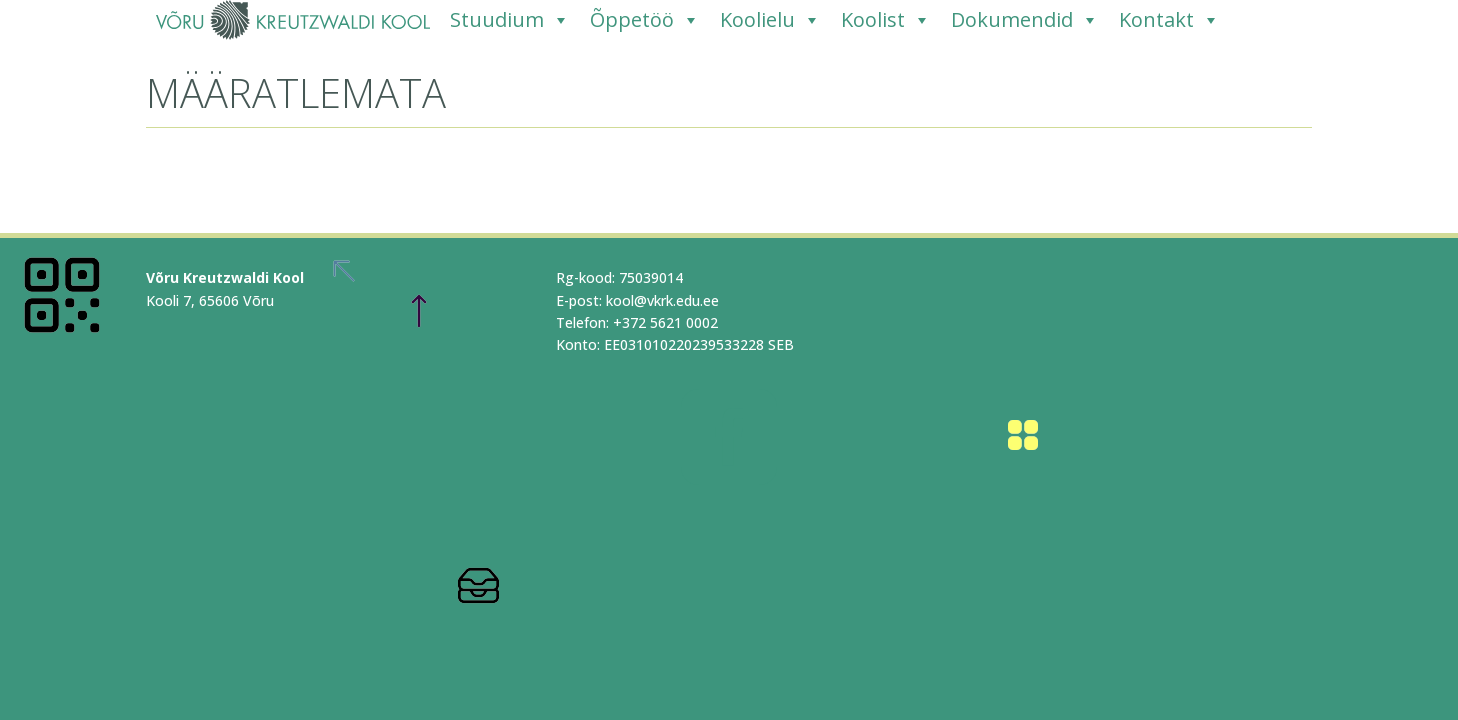 The image size is (1458, 720). What do you see at coordinates (344, 271) in the screenshot?
I see `navigate back to previous screen` at bounding box center [344, 271].